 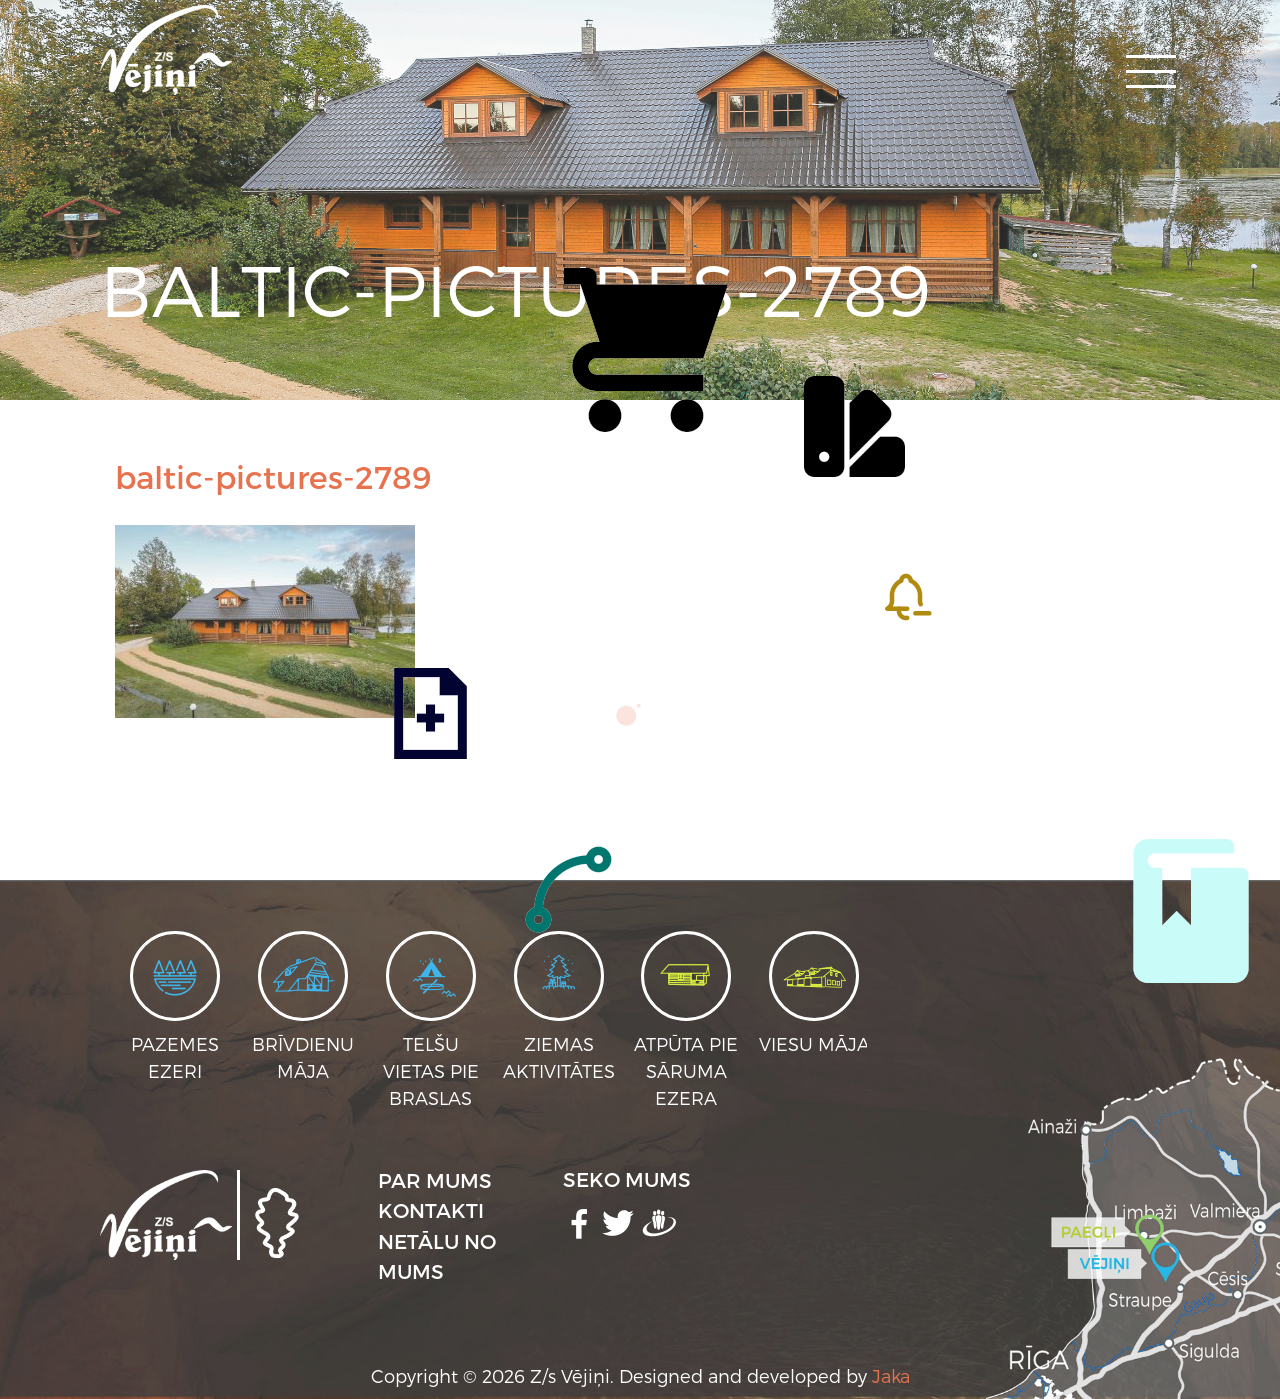 What do you see at coordinates (430, 713) in the screenshot?
I see `create a new document` at bounding box center [430, 713].